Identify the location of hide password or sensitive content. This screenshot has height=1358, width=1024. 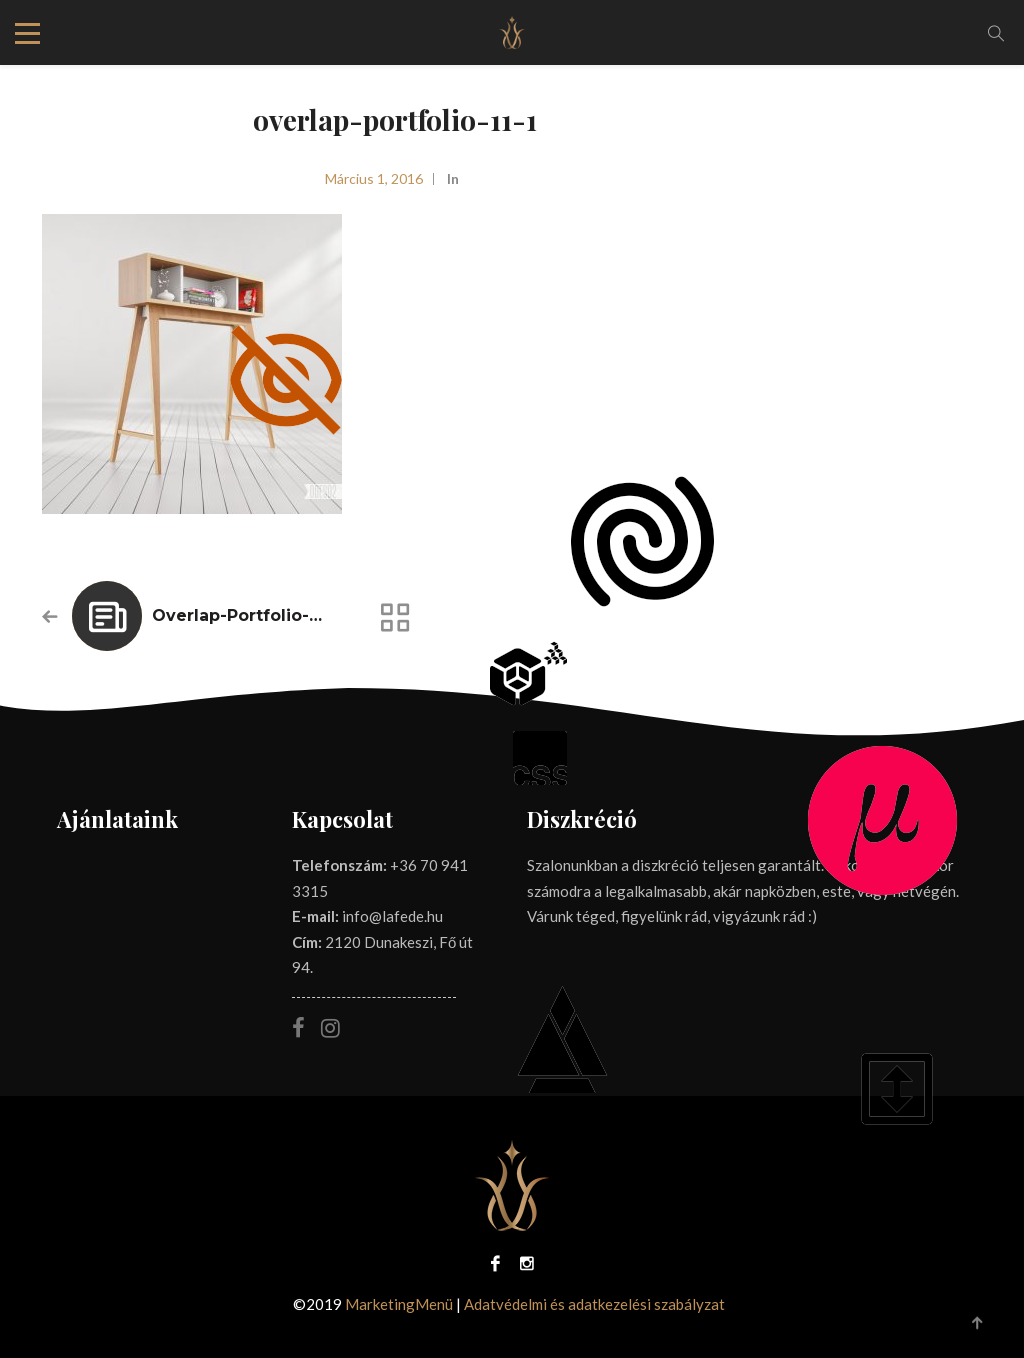
(286, 380).